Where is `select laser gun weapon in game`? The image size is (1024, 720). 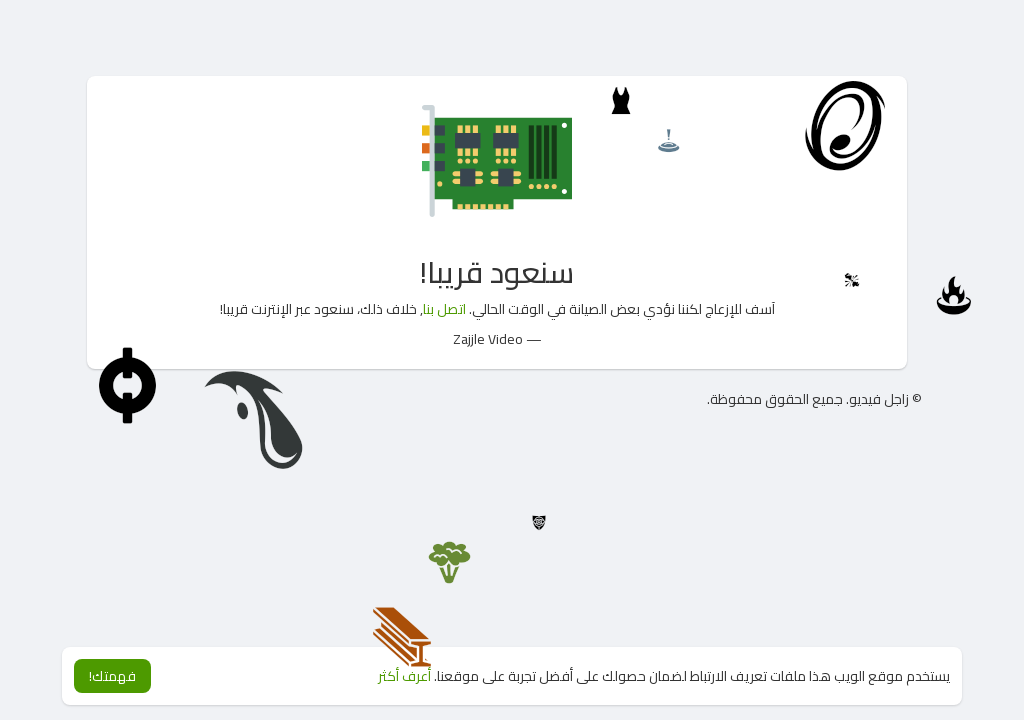 select laser gun weapon in game is located at coordinates (127, 385).